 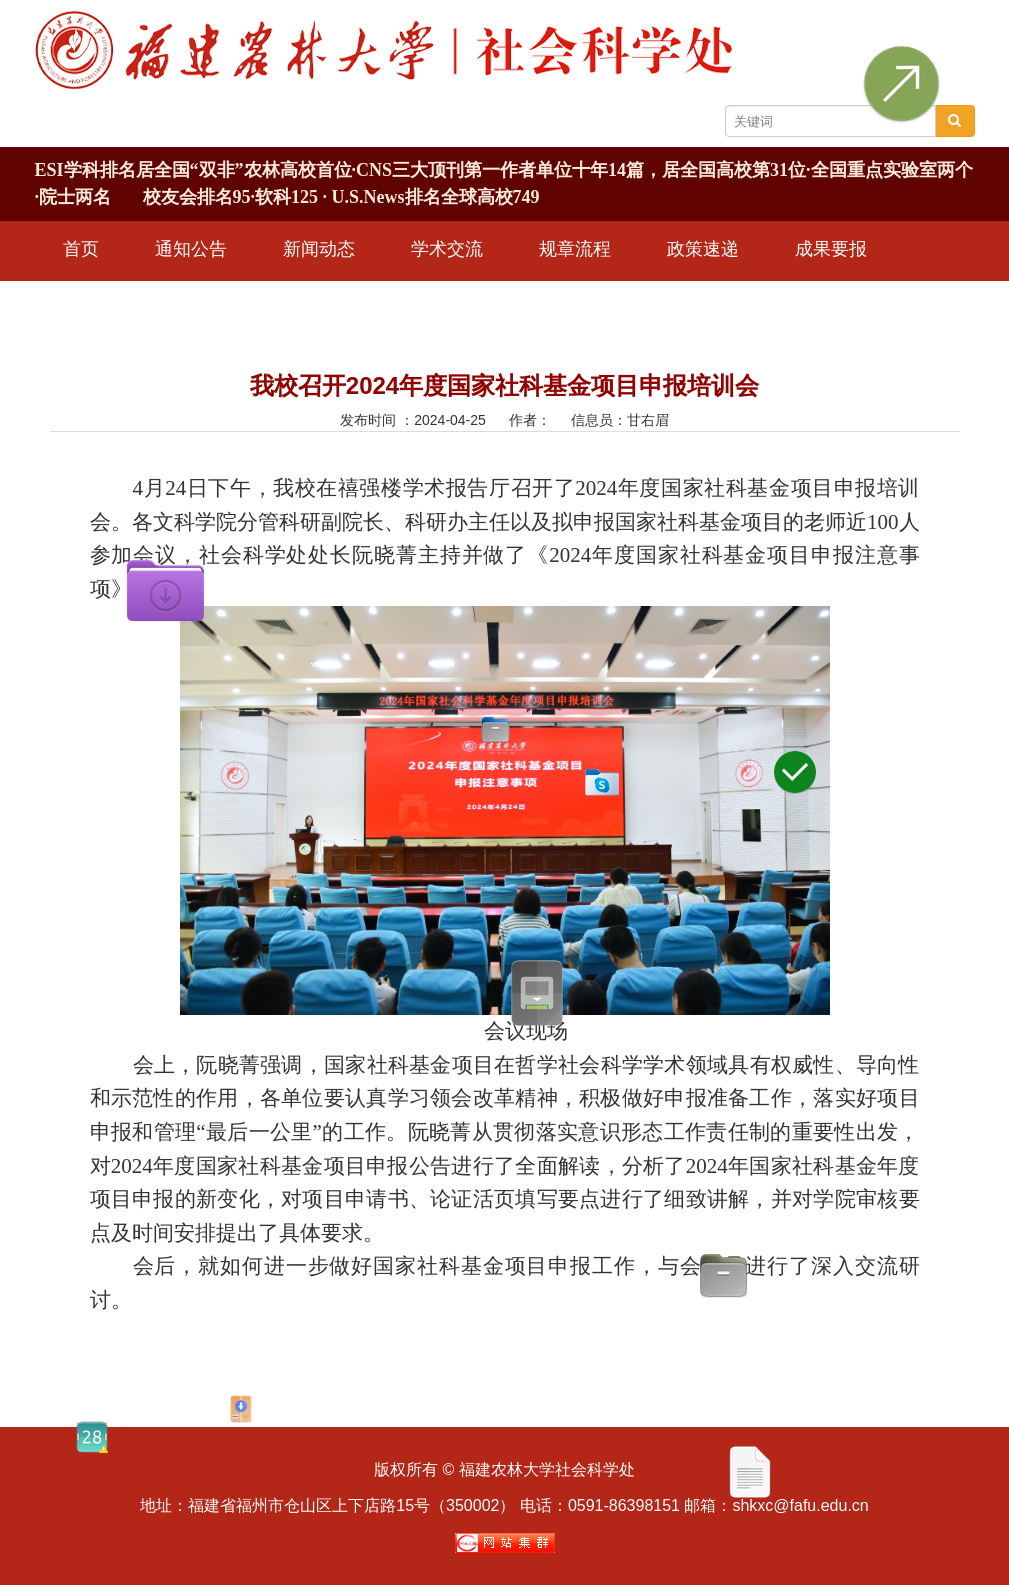 What do you see at coordinates (723, 1275) in the screenshot?
I see `open the nautilus file manager` at bounding box center [723, 1275].